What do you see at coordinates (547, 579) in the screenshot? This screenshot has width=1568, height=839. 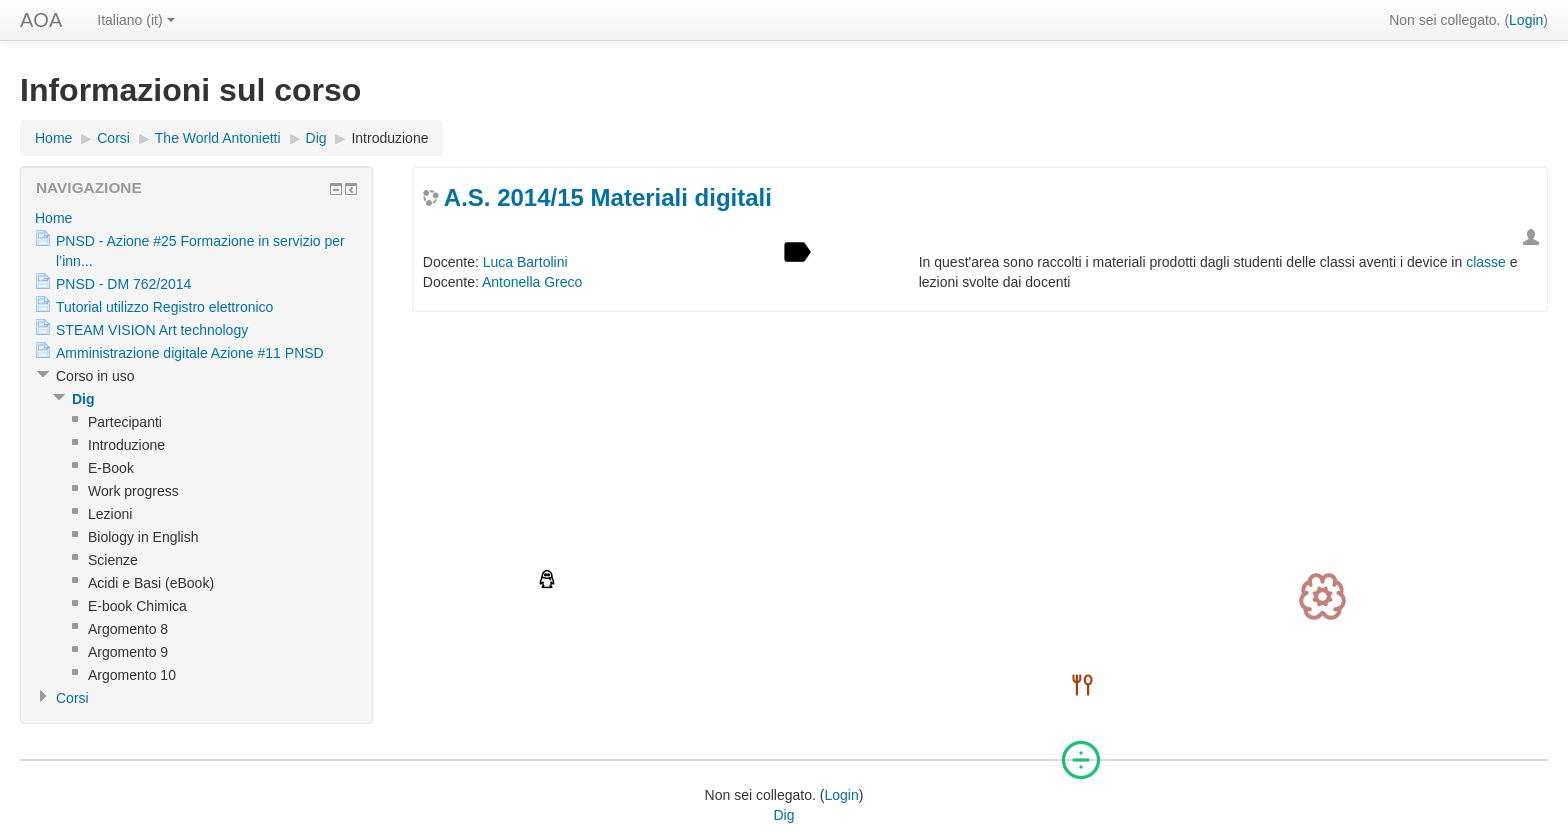 I see `open QQ messenger` at bounding box center [547, 579].